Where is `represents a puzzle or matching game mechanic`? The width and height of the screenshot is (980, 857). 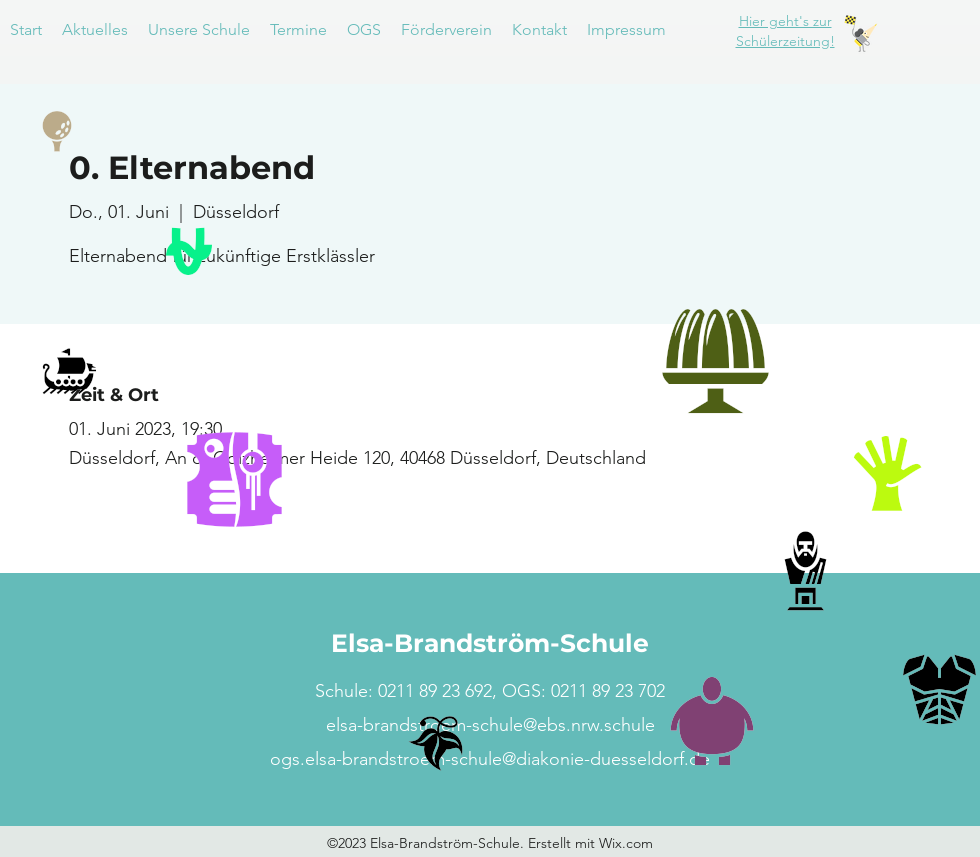
represents a puzzle or matching game mechanic is located at coordinates (234, 479).